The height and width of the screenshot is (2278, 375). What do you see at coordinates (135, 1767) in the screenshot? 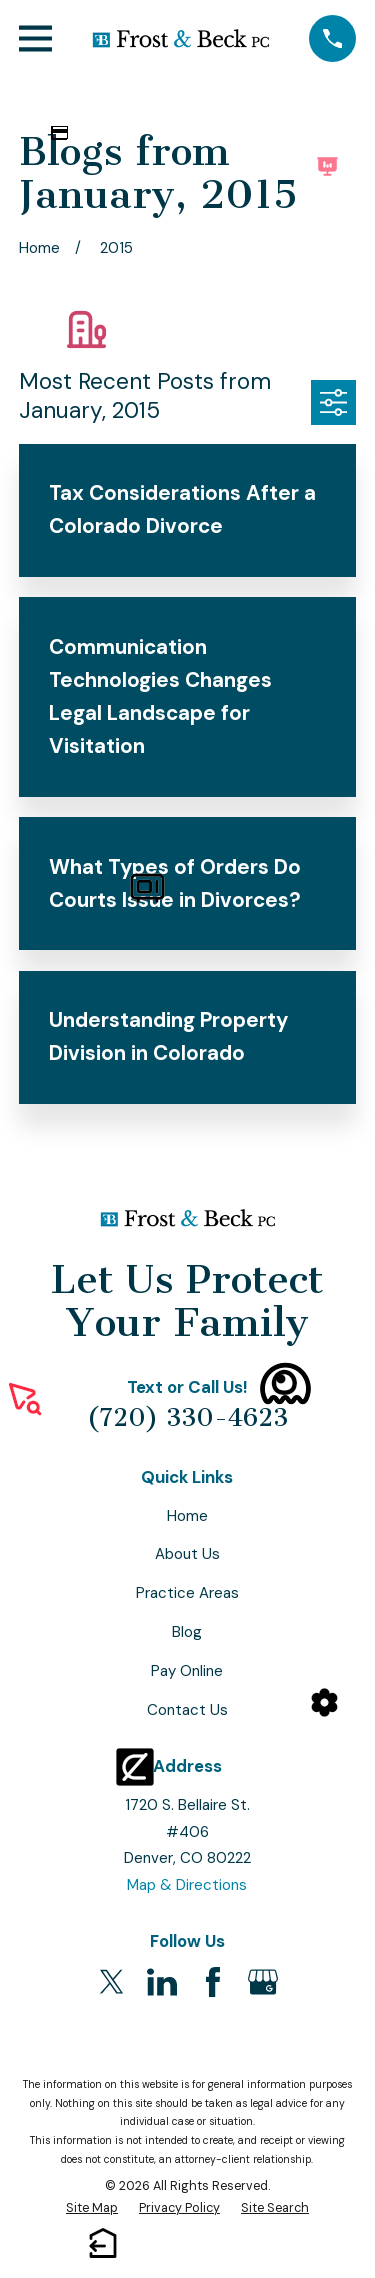
I see `indicates a "not subset of" mathematical relationship` at bounding box center [135, 1767].